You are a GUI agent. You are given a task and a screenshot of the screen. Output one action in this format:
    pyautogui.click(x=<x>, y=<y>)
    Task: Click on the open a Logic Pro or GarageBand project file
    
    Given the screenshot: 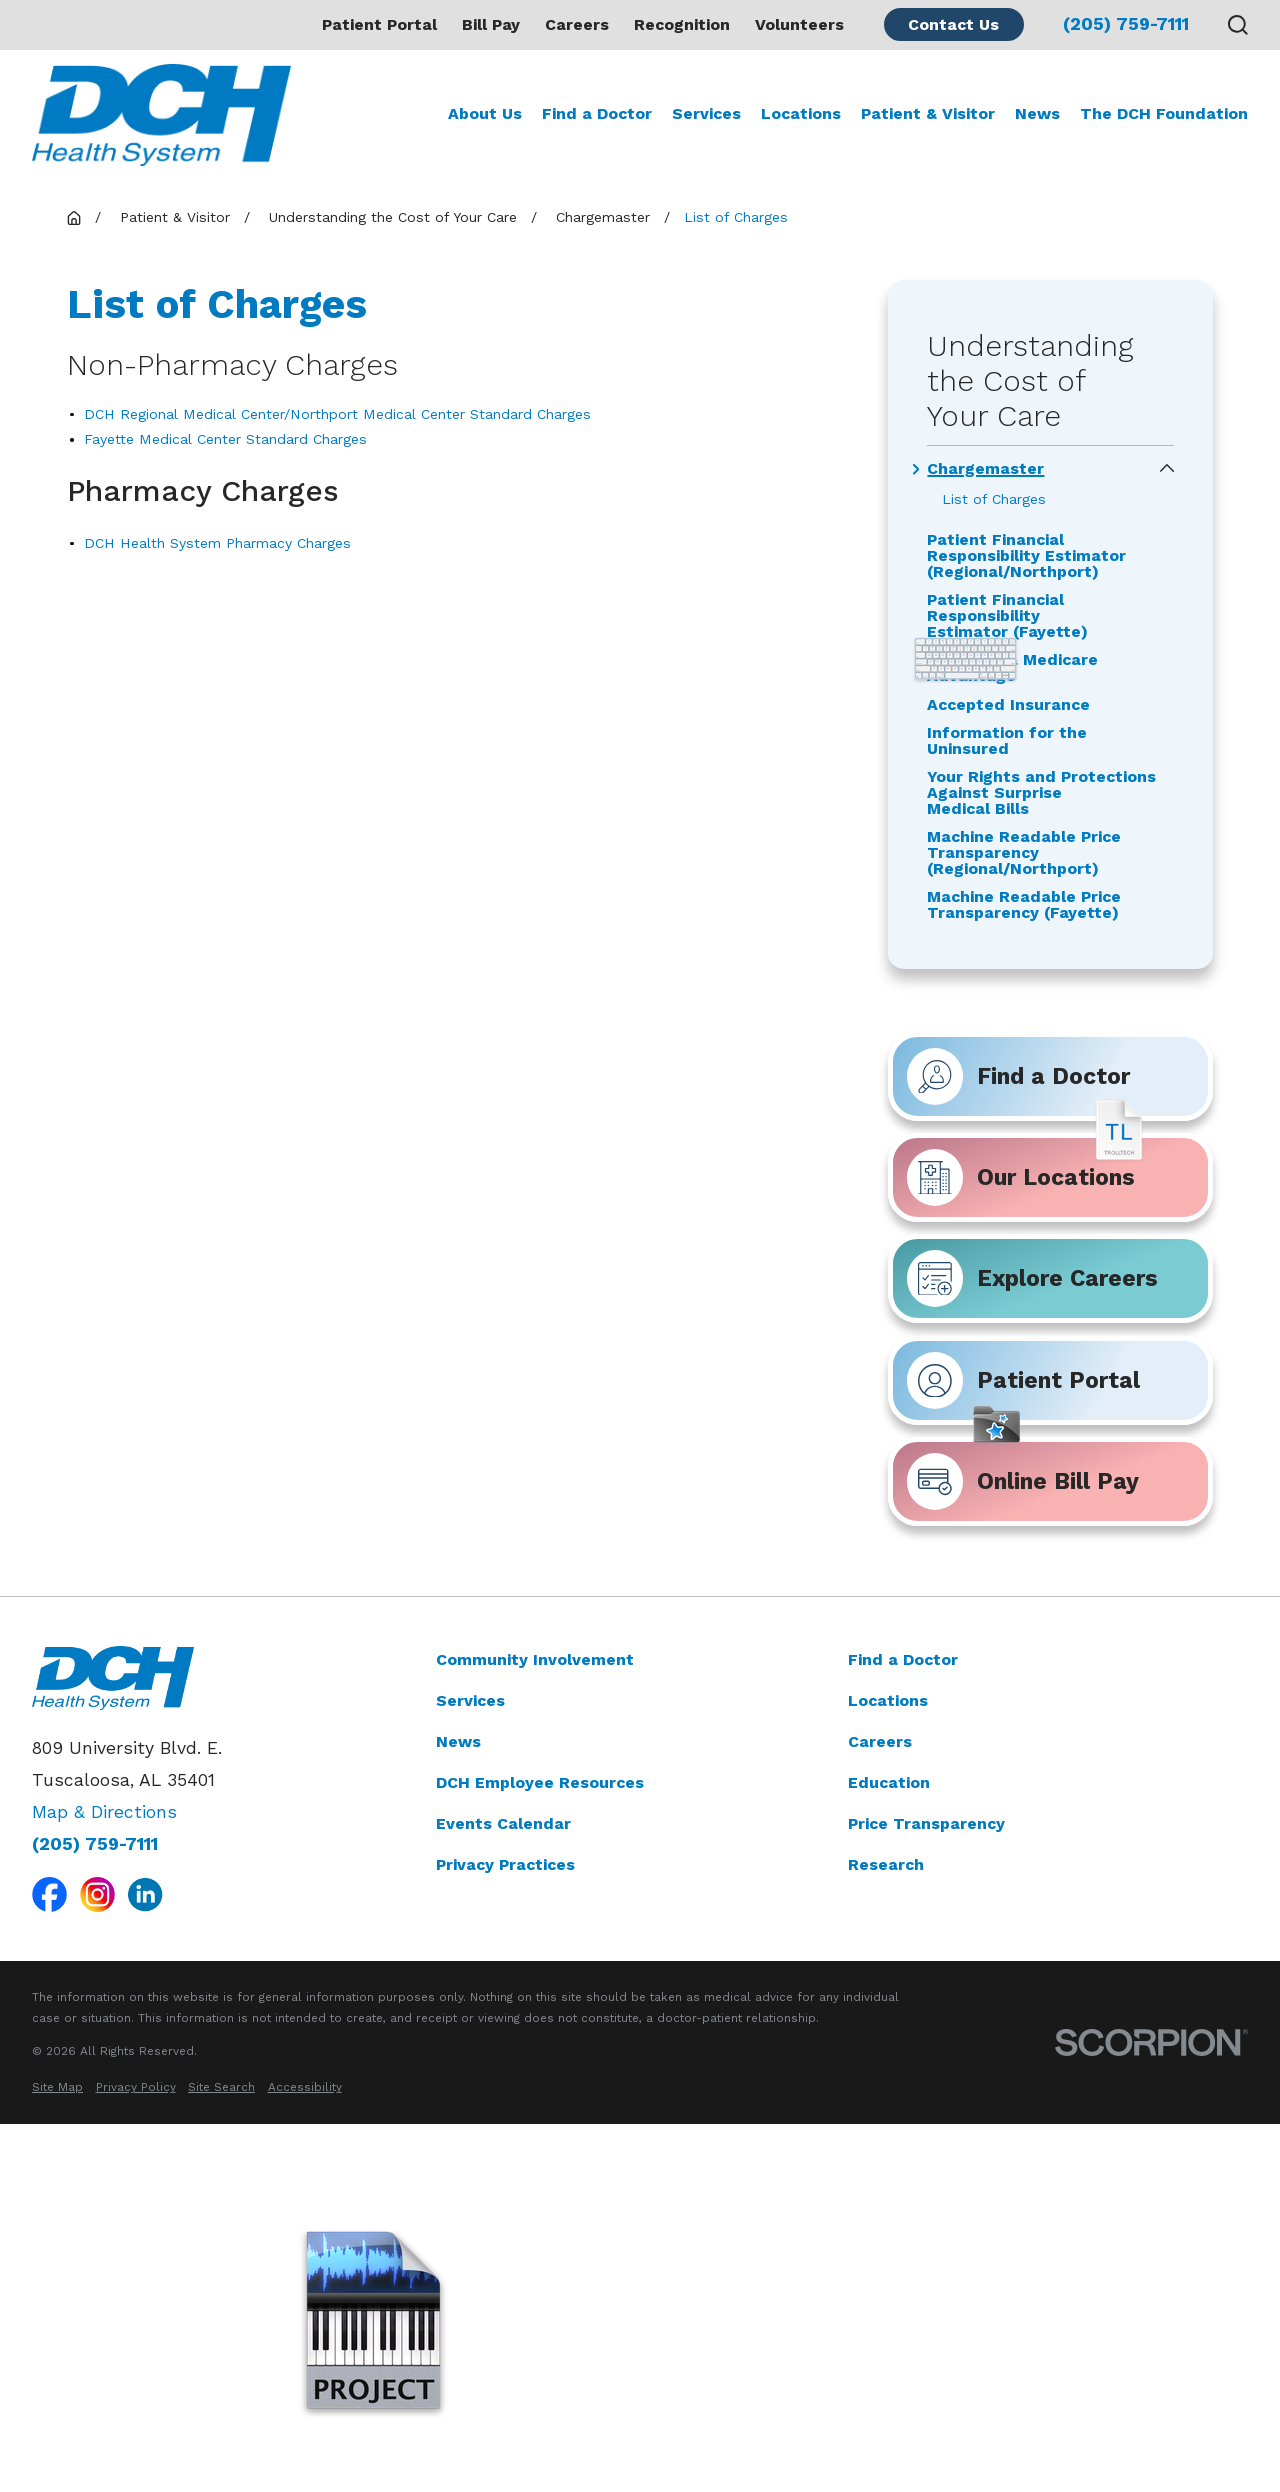 What is the action you would take?
    pyautogui.click(x=373, y=2324)
    